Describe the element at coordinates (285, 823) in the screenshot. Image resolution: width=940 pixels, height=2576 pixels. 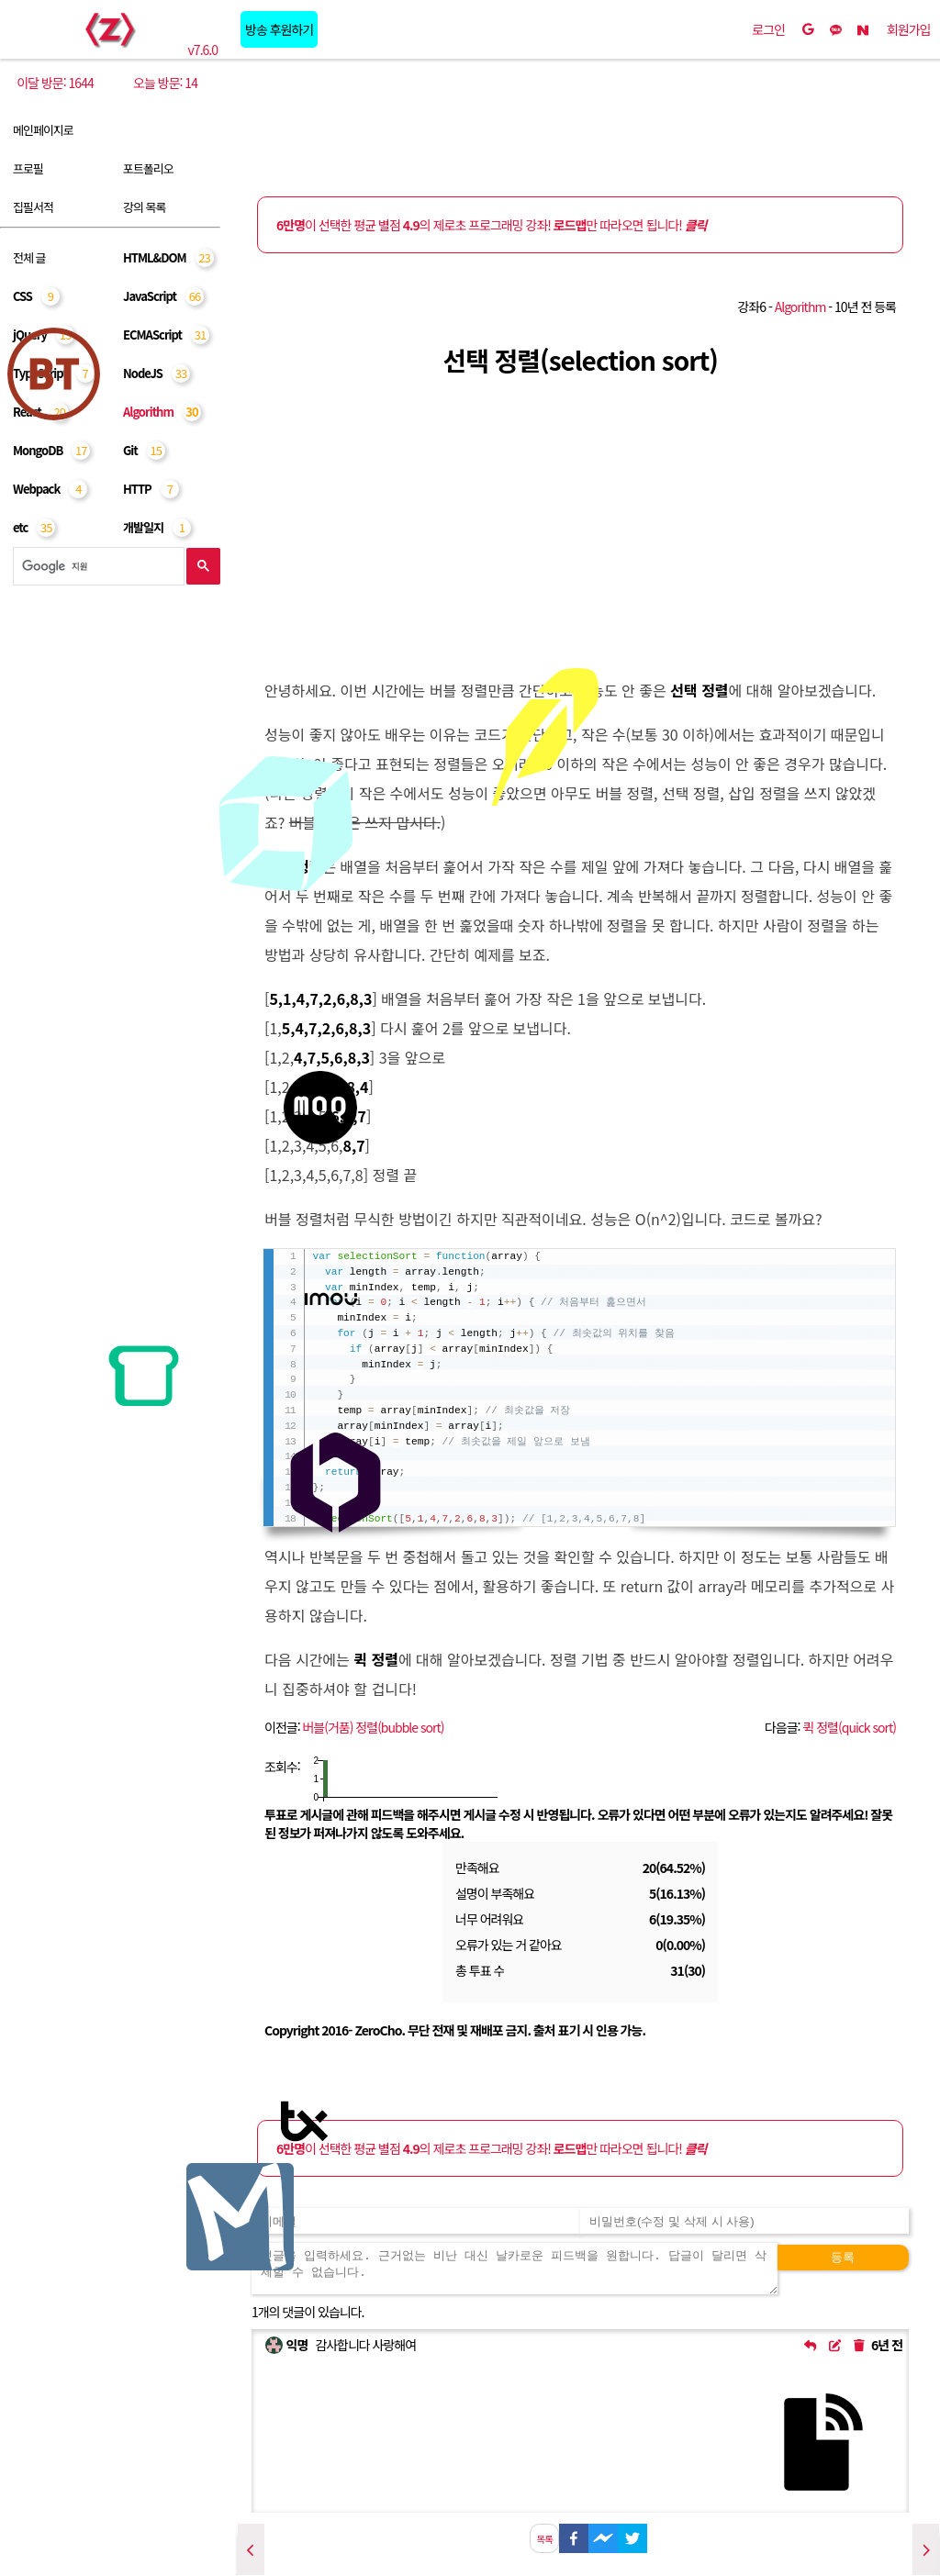
I see `dynatrace application or service integration` at that location.